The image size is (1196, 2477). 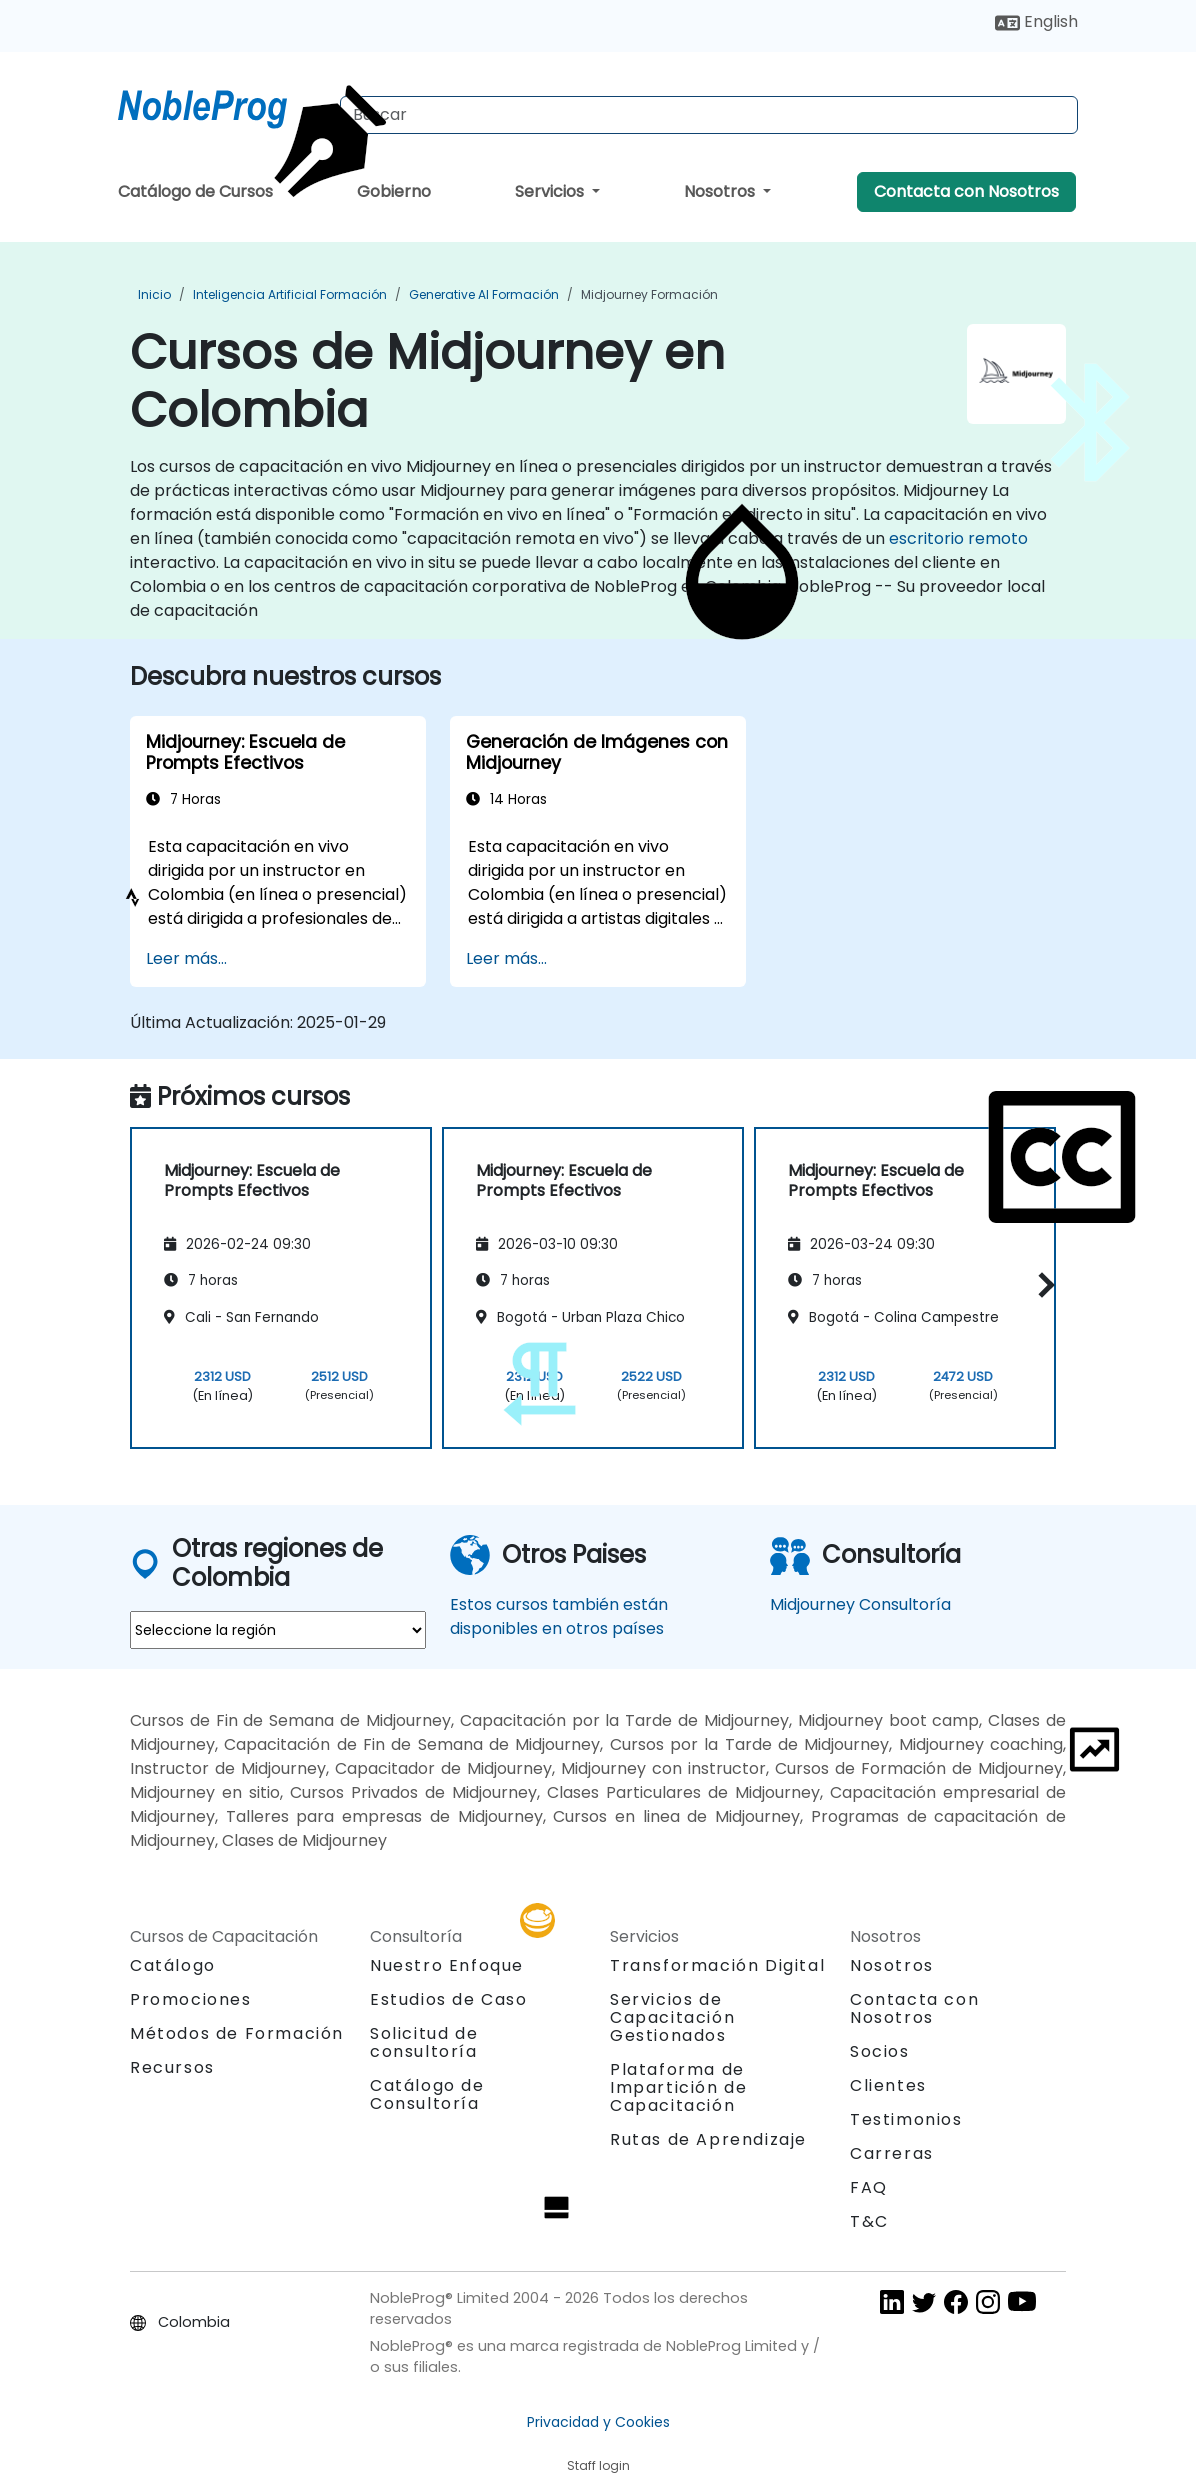 I want to click on switch text direction to right-to-left, so click(x=544, y=1383).